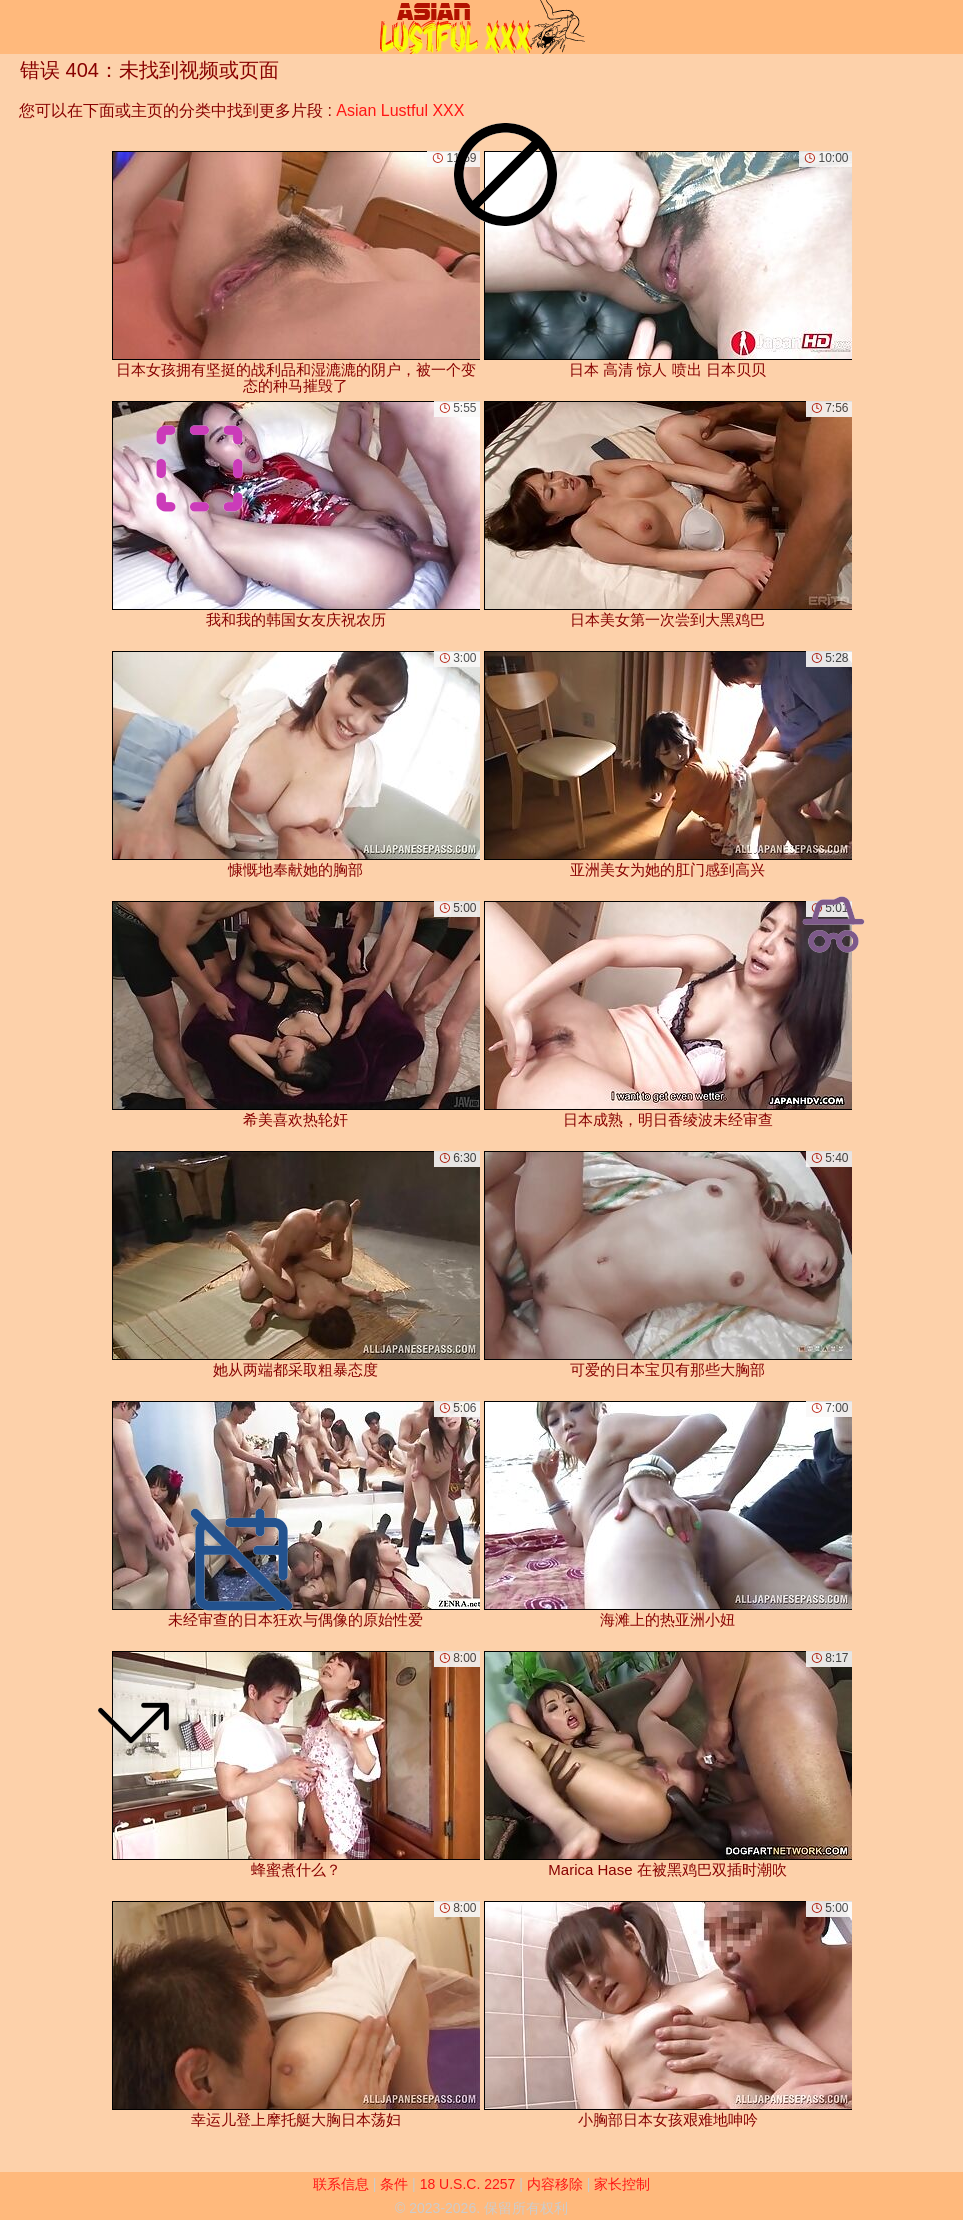  What do you see at coordinates (833, 924) in the screenshot?
I see `enable incognito or private browsing mode` at bounding box center [833, 924].